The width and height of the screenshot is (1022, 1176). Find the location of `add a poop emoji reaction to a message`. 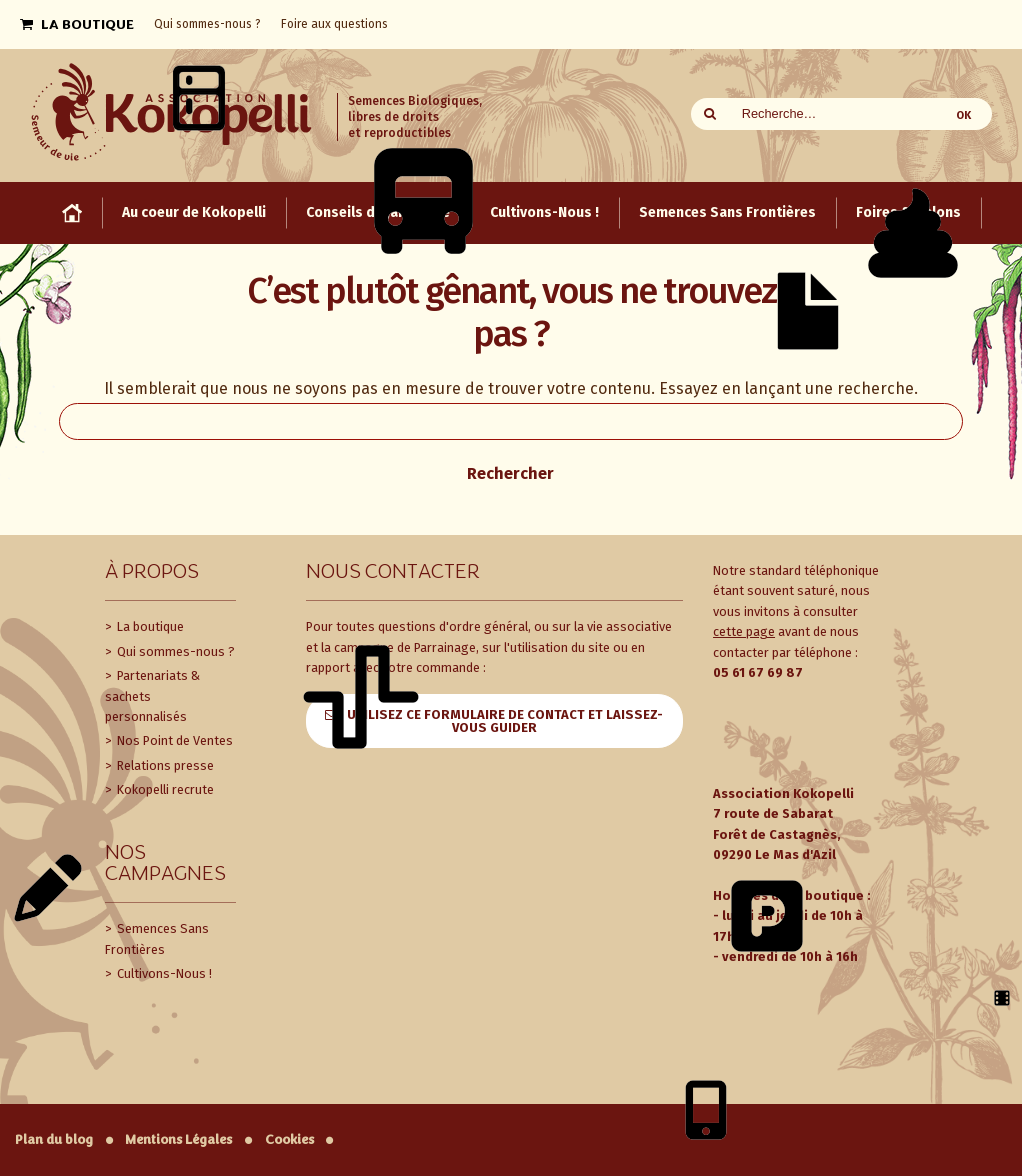

add a poop emoji reaction to a message is located at coordinates (913, 233).